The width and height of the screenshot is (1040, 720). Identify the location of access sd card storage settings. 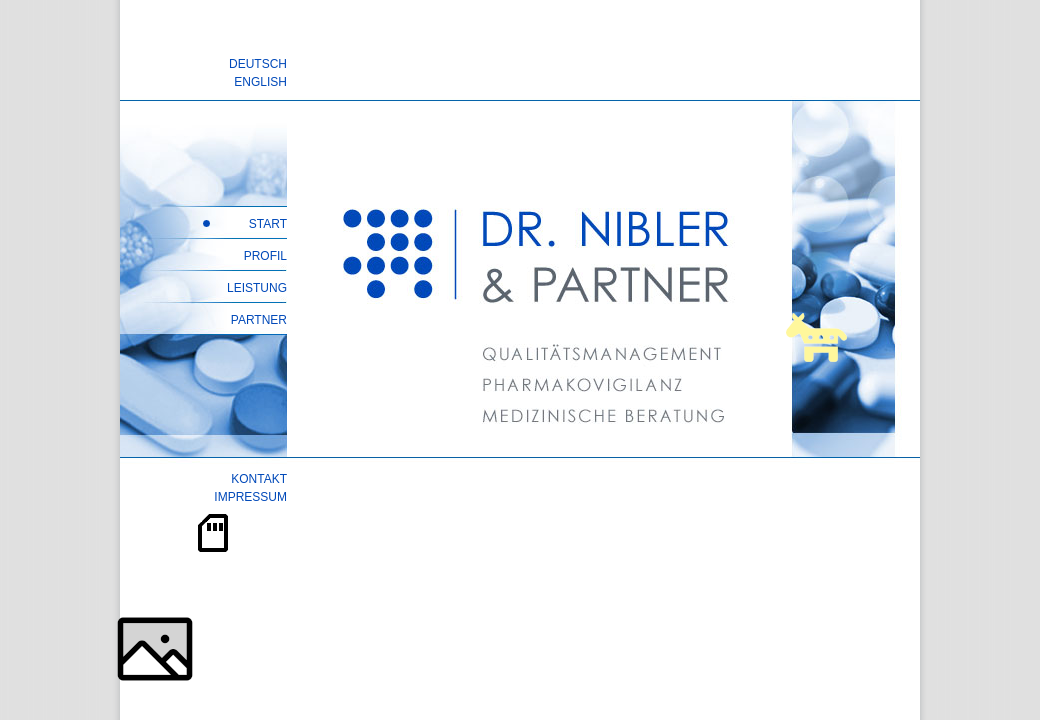
(213, 533).